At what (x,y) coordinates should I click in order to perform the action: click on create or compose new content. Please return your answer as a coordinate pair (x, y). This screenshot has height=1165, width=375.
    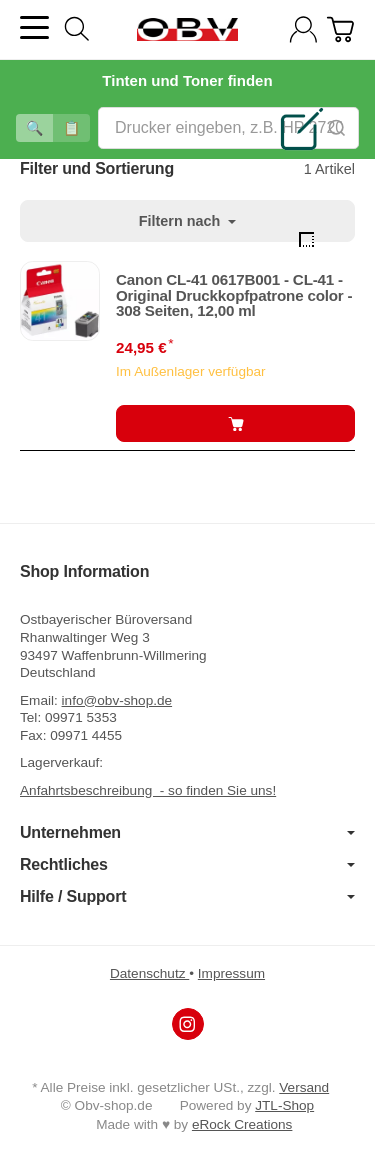
    Looking at the image, I should click on (302, 129).